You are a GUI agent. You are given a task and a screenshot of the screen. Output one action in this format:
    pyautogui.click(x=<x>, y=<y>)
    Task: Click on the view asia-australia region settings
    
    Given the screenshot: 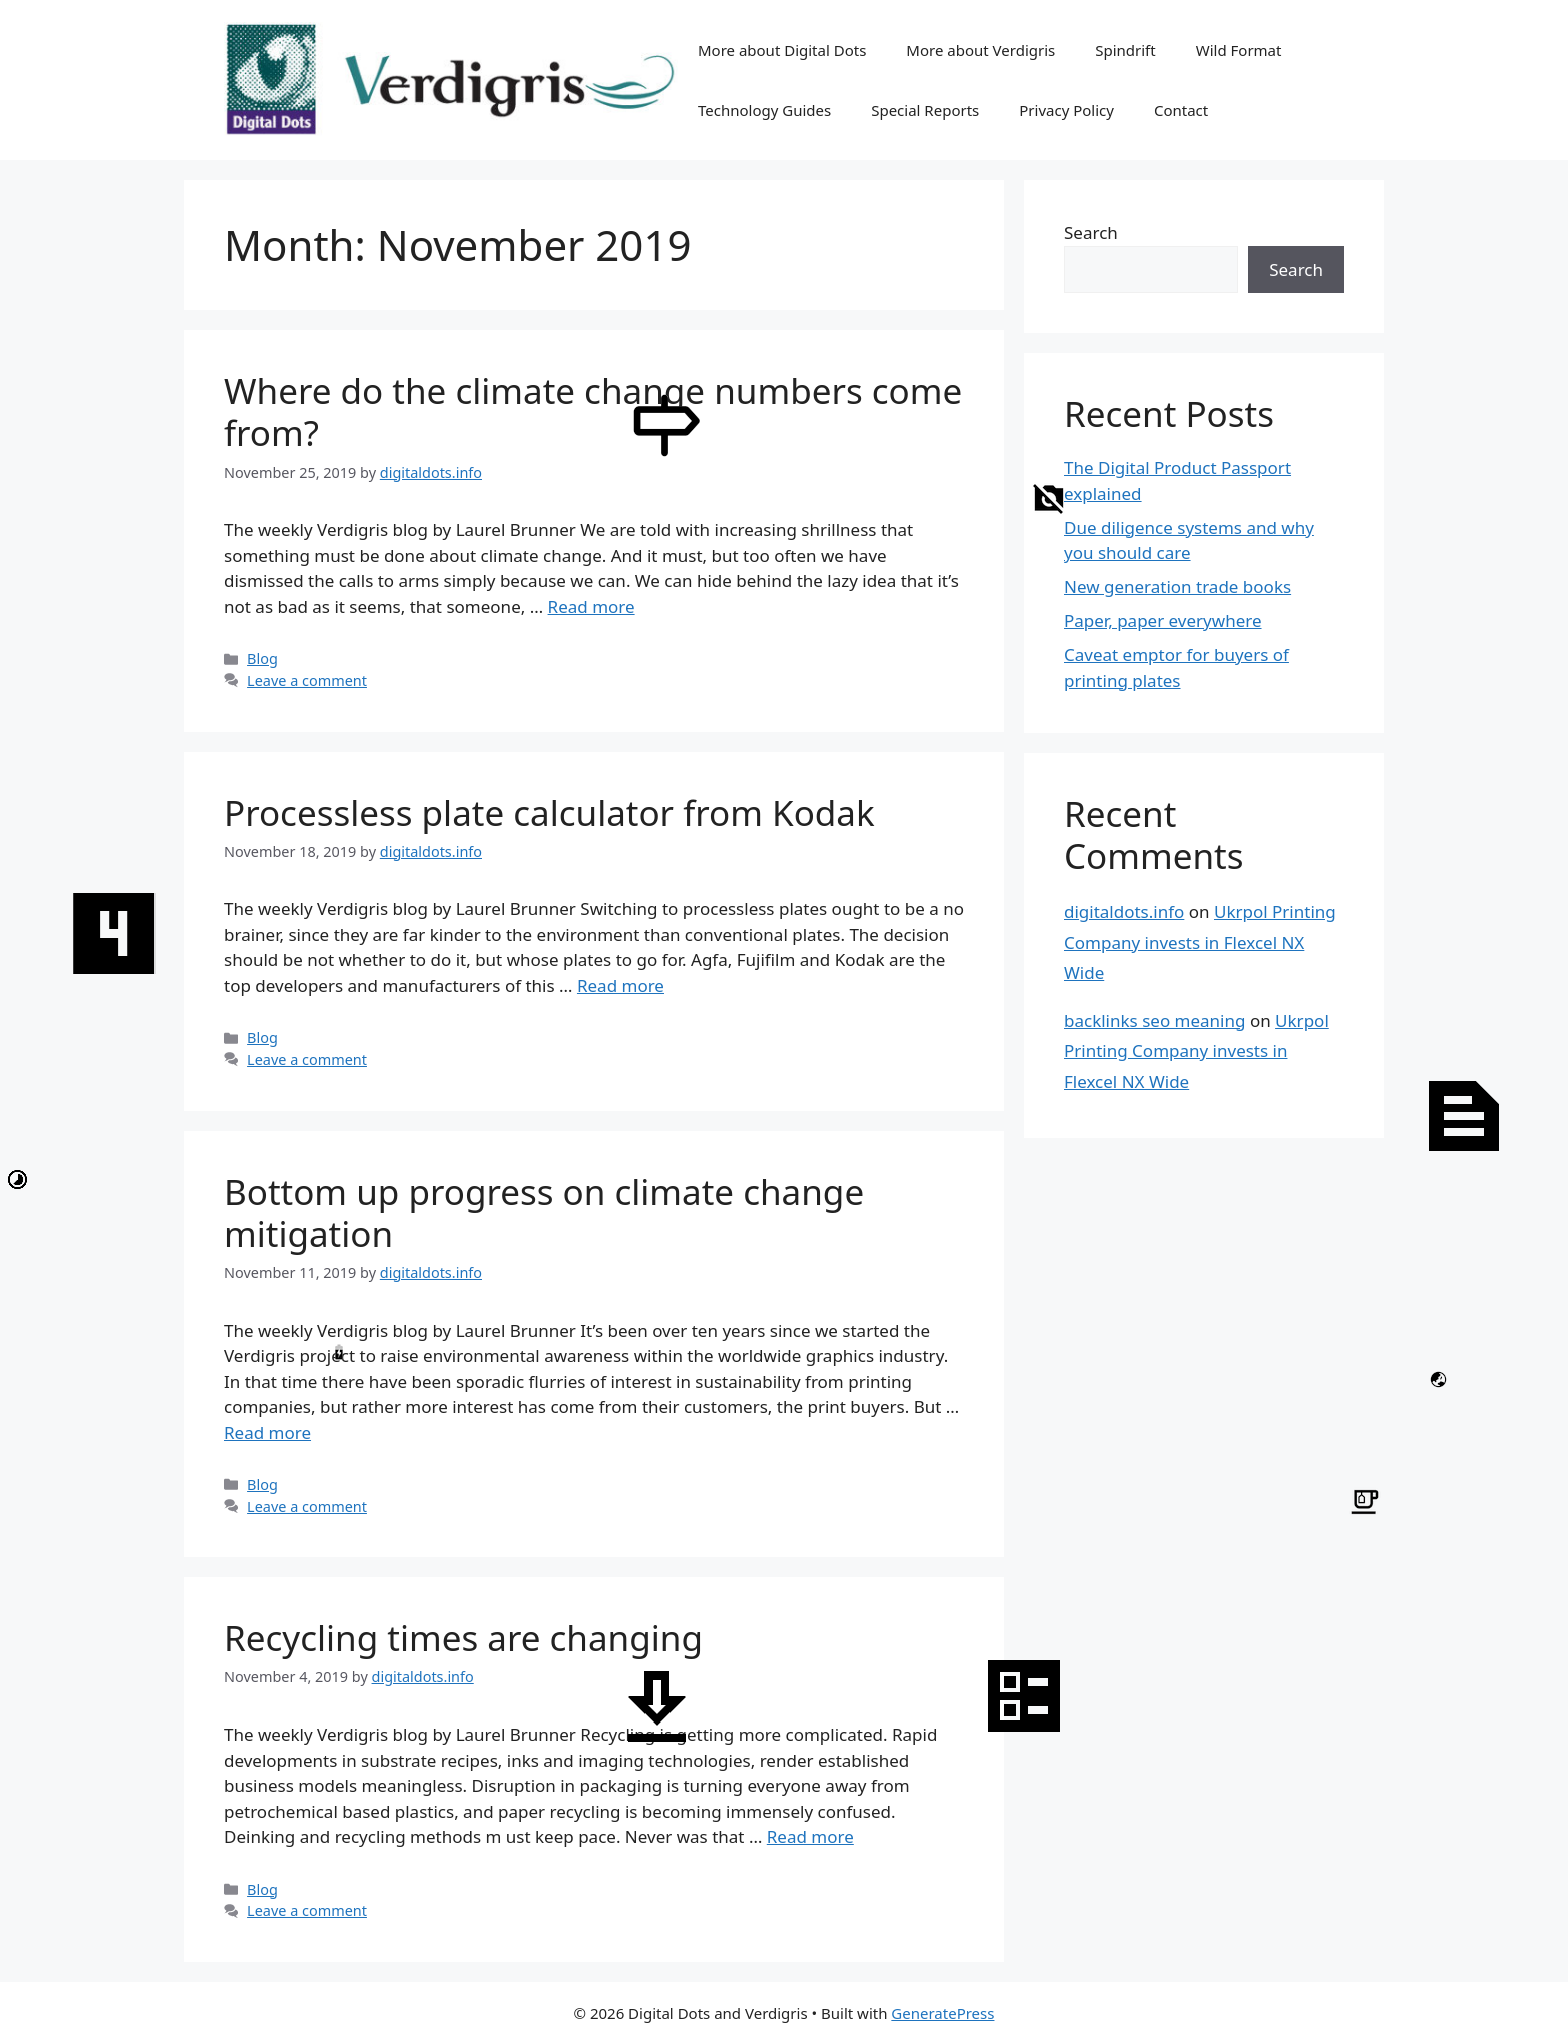 What is the action you would take?
    pyautogui.click(x=1438, y=1379)
    